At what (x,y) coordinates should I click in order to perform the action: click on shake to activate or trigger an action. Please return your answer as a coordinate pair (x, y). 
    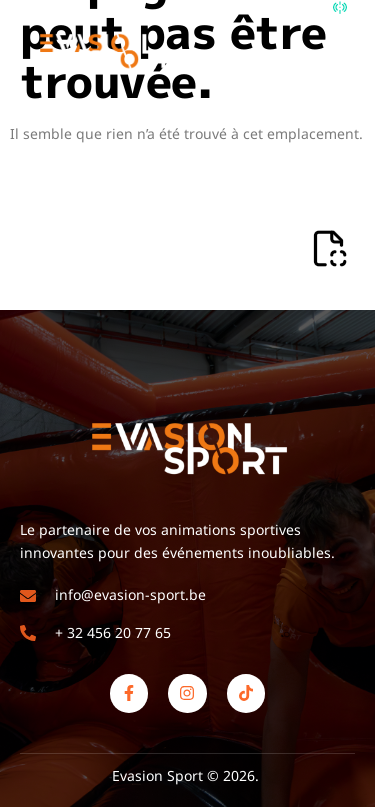
    Looking at the image, I should click on (340, 8).